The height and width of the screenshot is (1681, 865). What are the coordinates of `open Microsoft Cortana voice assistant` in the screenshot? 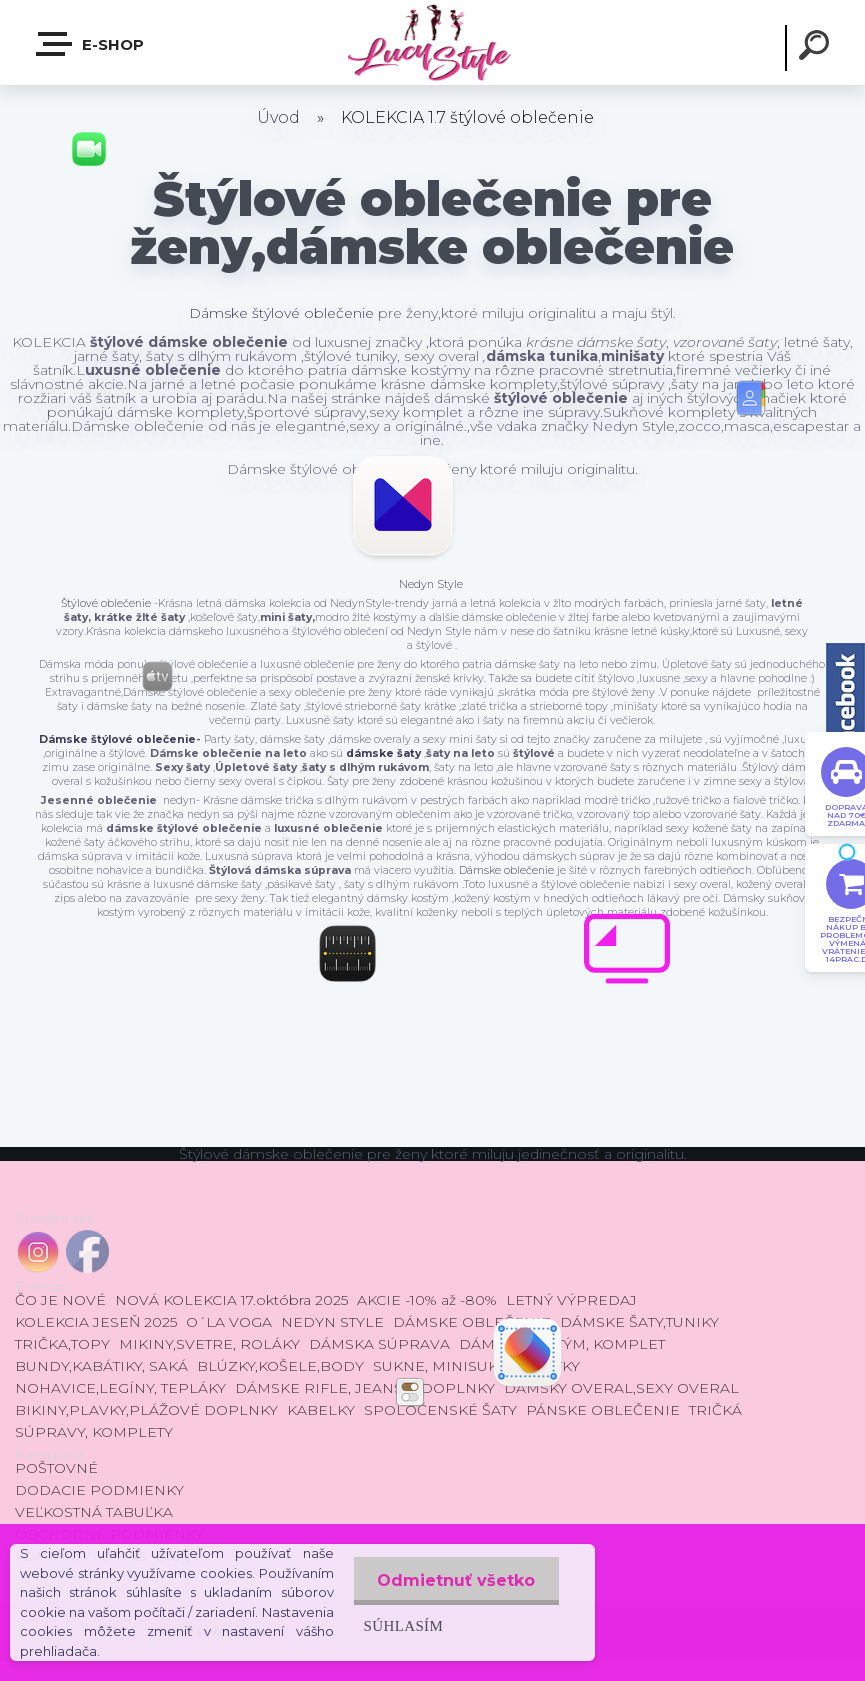 It's located at (847, 852).